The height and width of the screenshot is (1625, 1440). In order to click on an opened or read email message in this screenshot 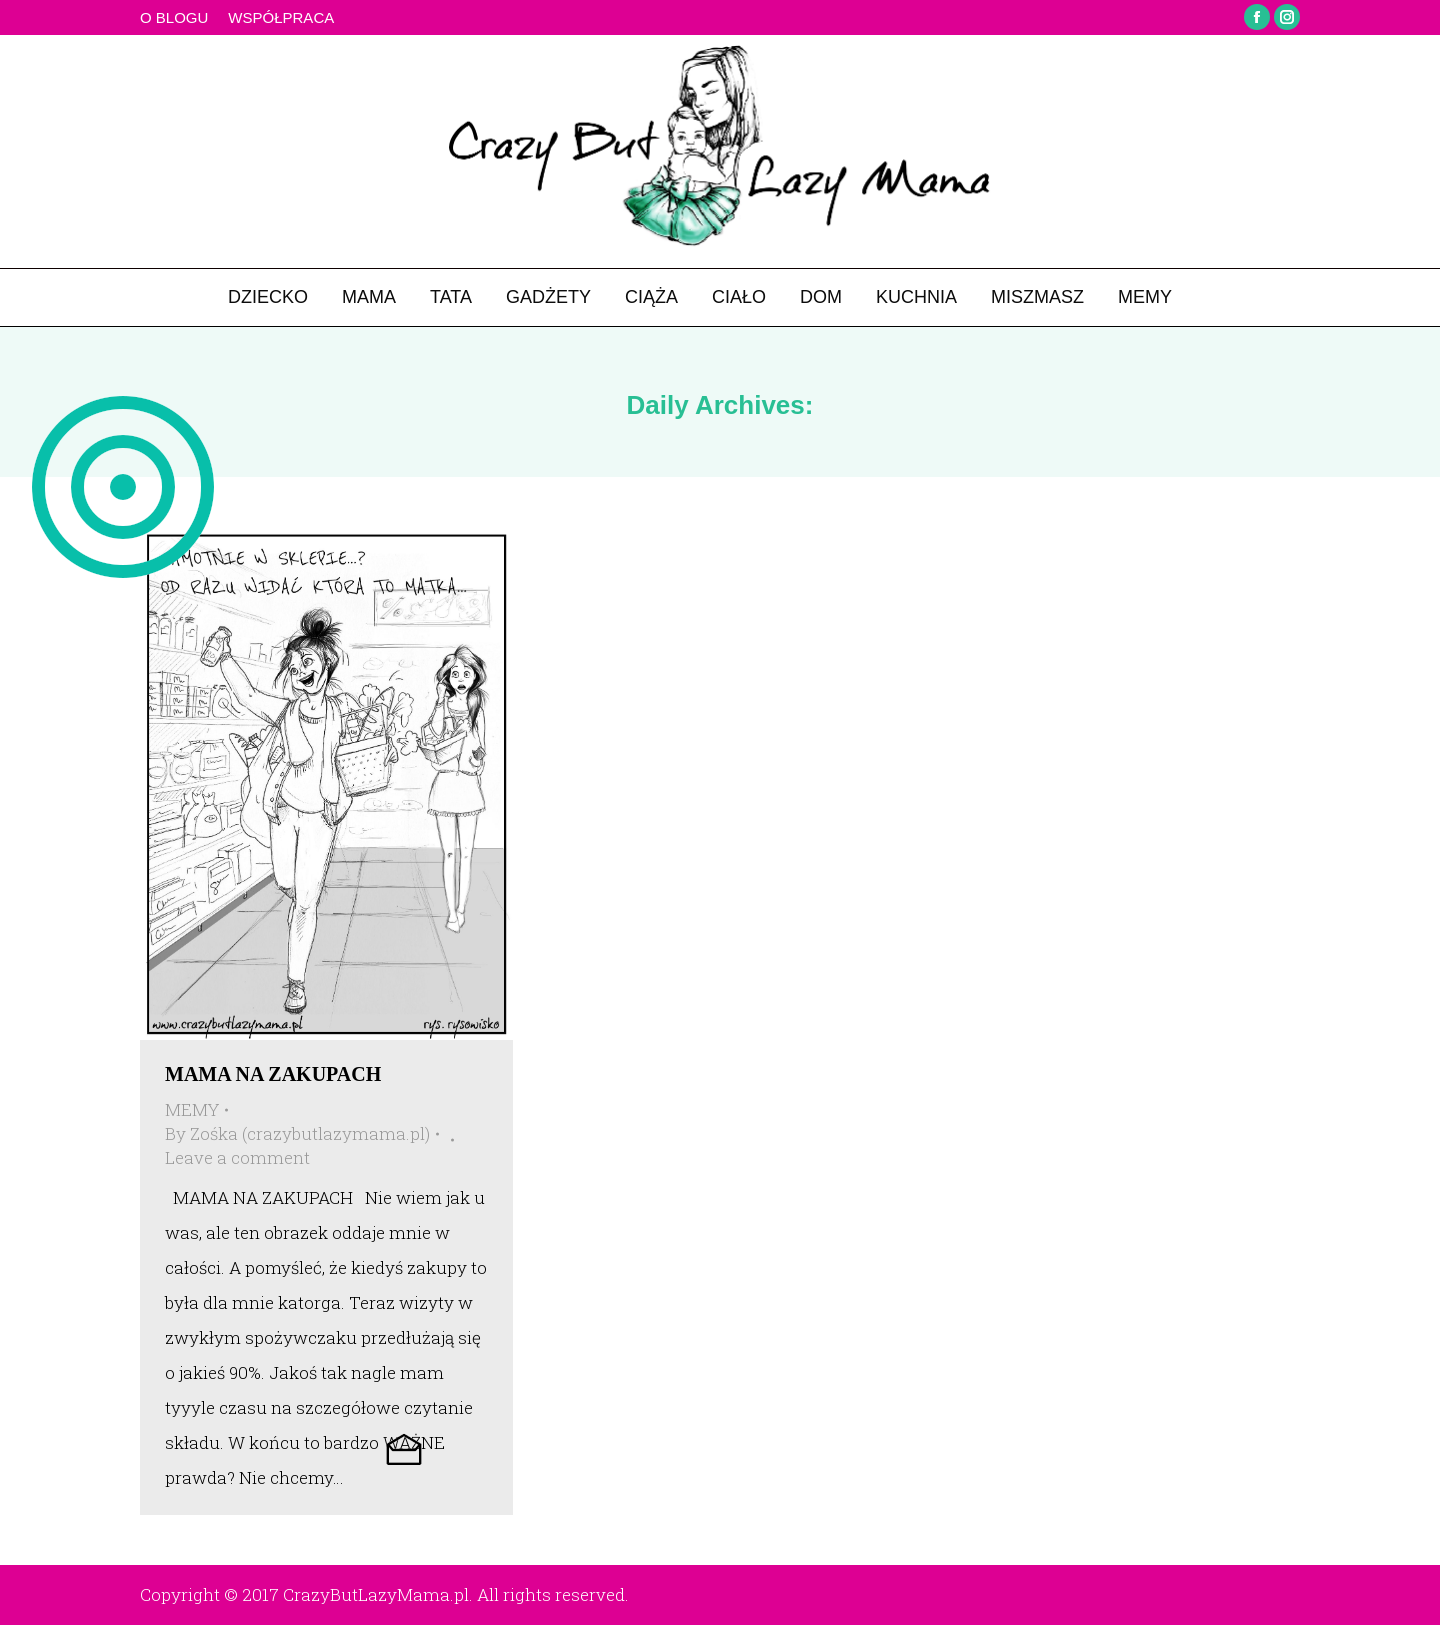, I will do `click(404, 1450)`.